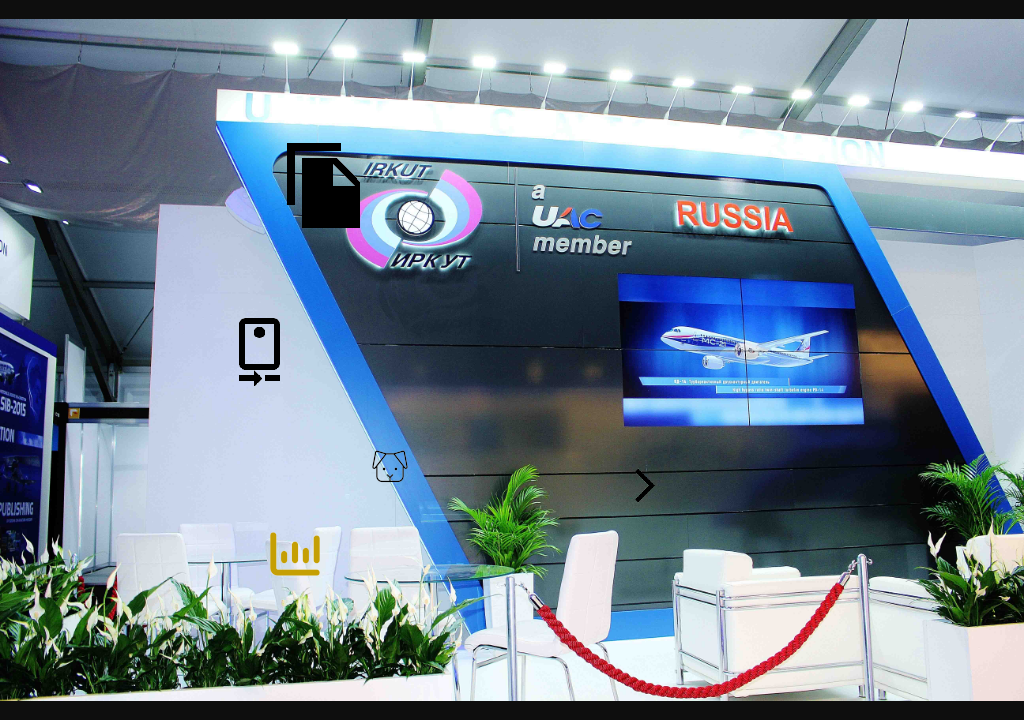 Image resolution: width=1024 pixels, height=720 pixels. Describe the element at coordinates (325, 185) in the screenshot. I see `copy file to clipboard` at that location.